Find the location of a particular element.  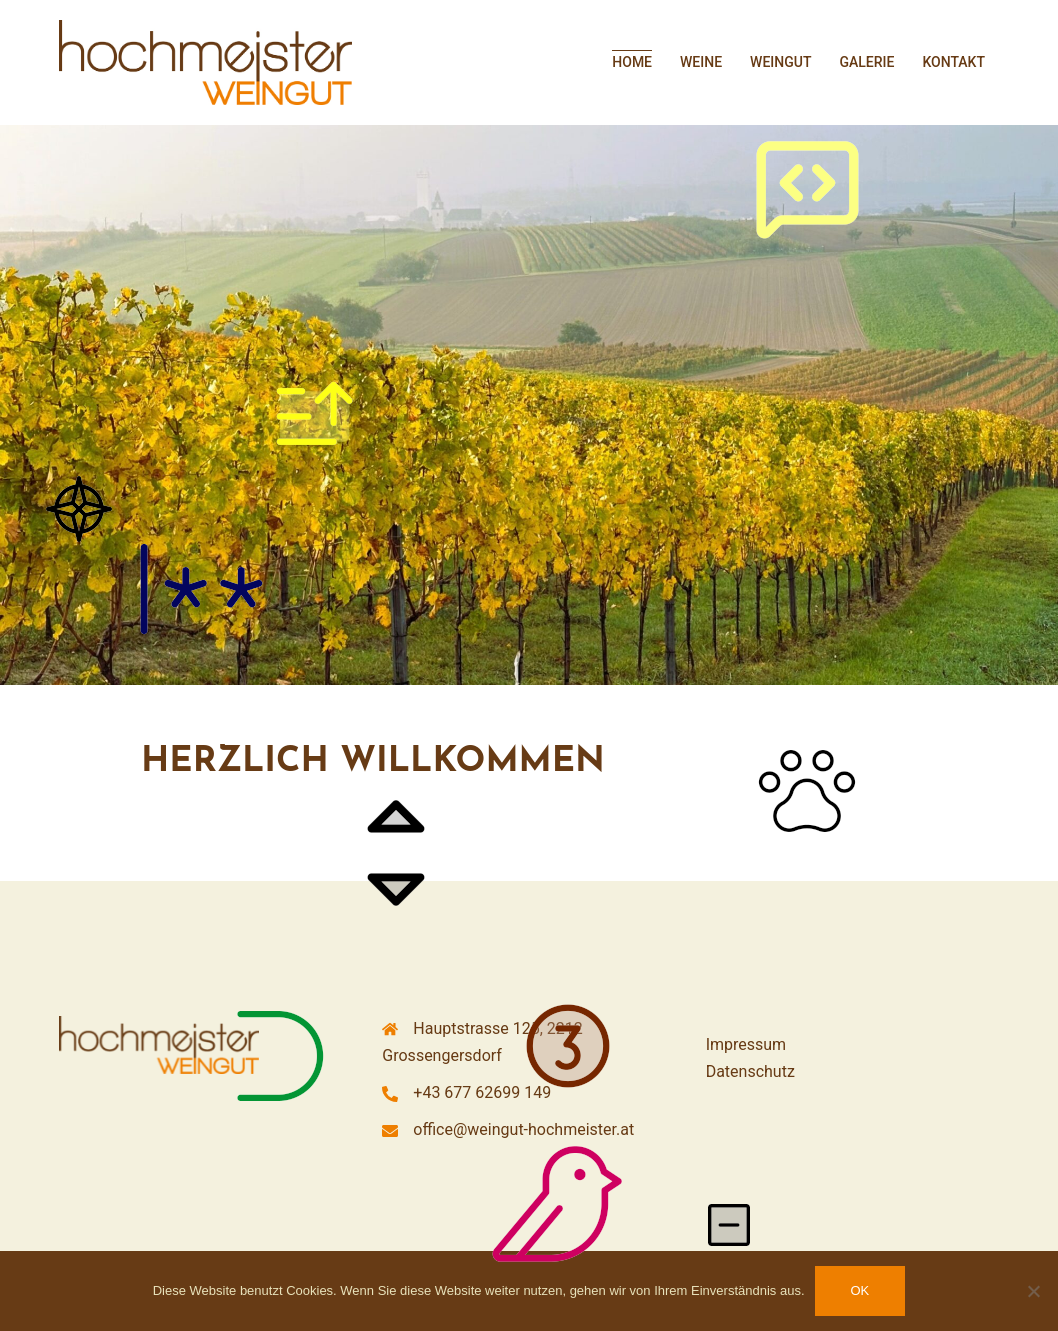

access pet-related features or settings is located at coordinates (807, 791).